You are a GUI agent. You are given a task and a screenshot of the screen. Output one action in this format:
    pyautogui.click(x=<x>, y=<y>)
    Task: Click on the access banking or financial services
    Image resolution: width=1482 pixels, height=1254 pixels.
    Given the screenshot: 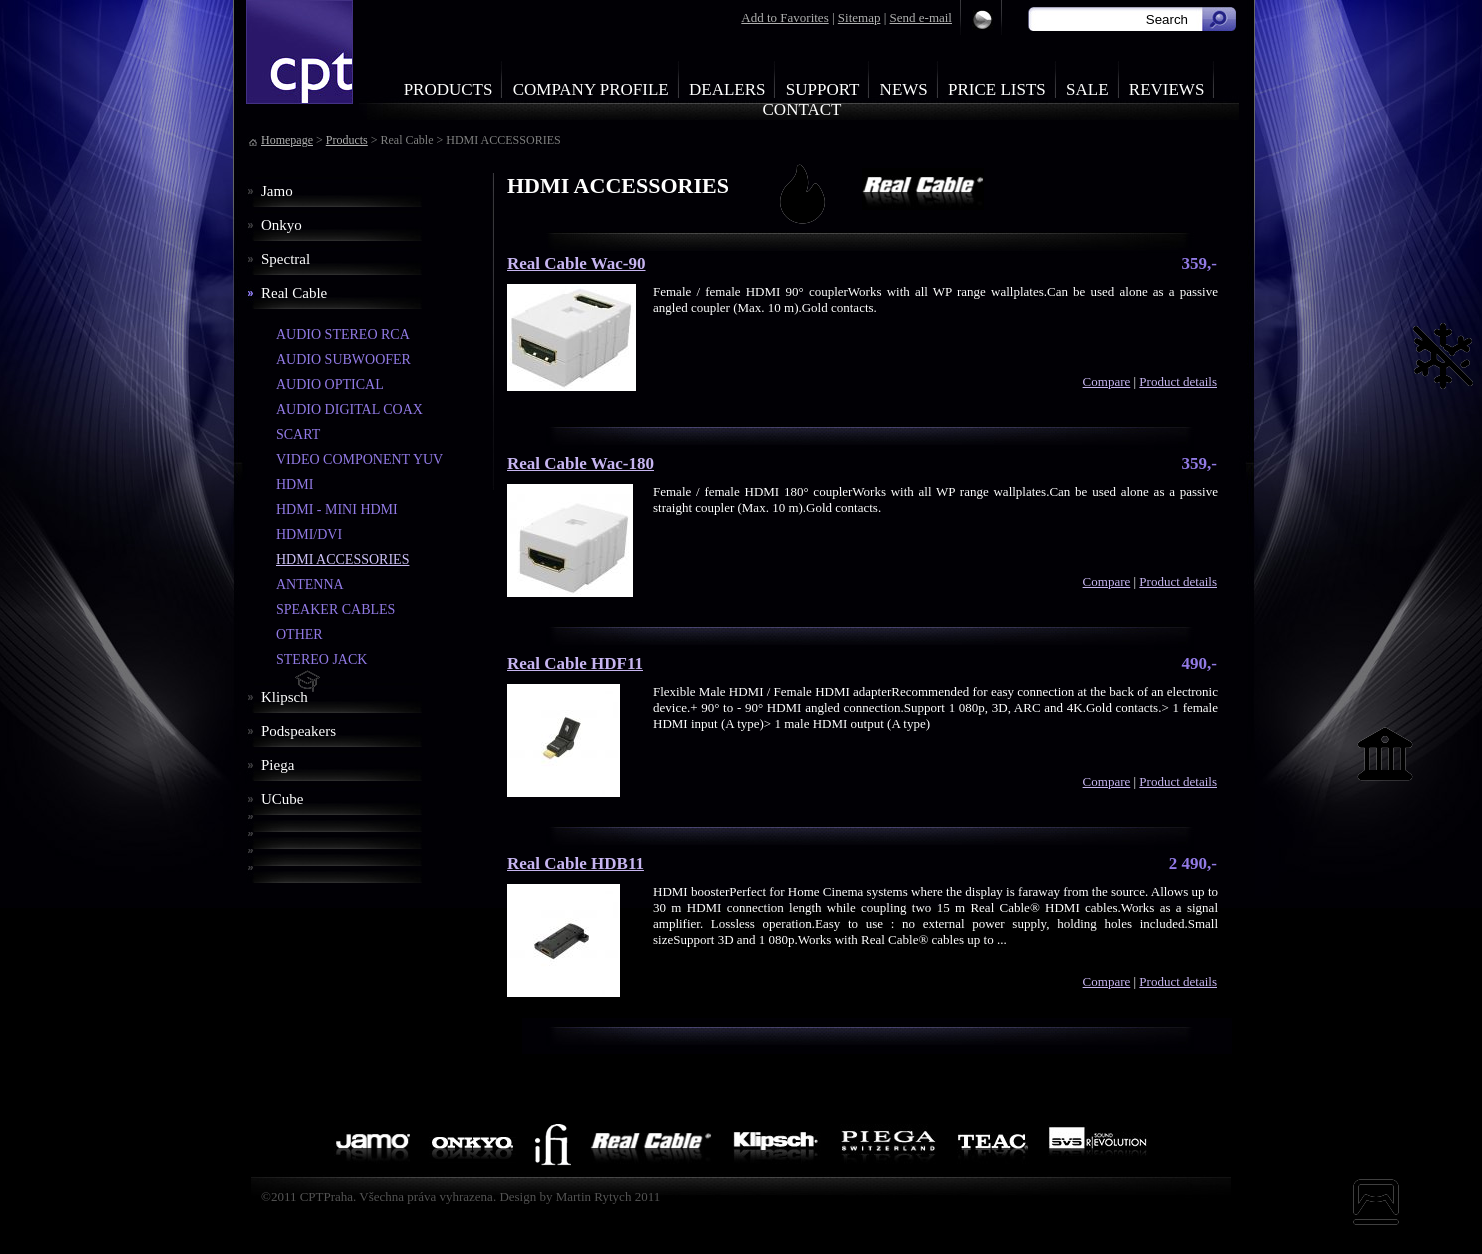 What is the action you would take?
    pyautogui.click(x=1385, y=753)
    